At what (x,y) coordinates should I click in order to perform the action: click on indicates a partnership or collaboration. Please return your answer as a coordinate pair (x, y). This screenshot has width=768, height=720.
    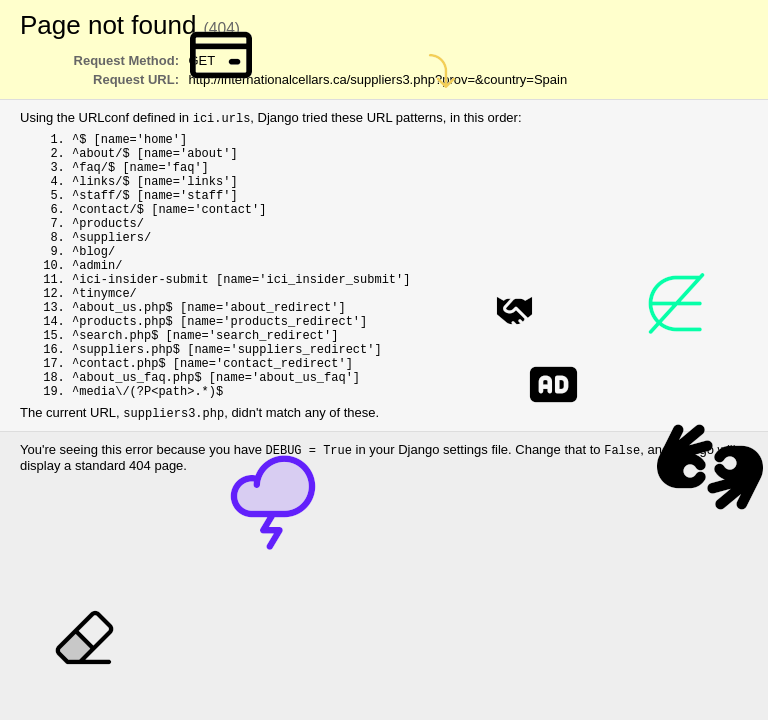
    Looking at the image, I should click on (514, 310).